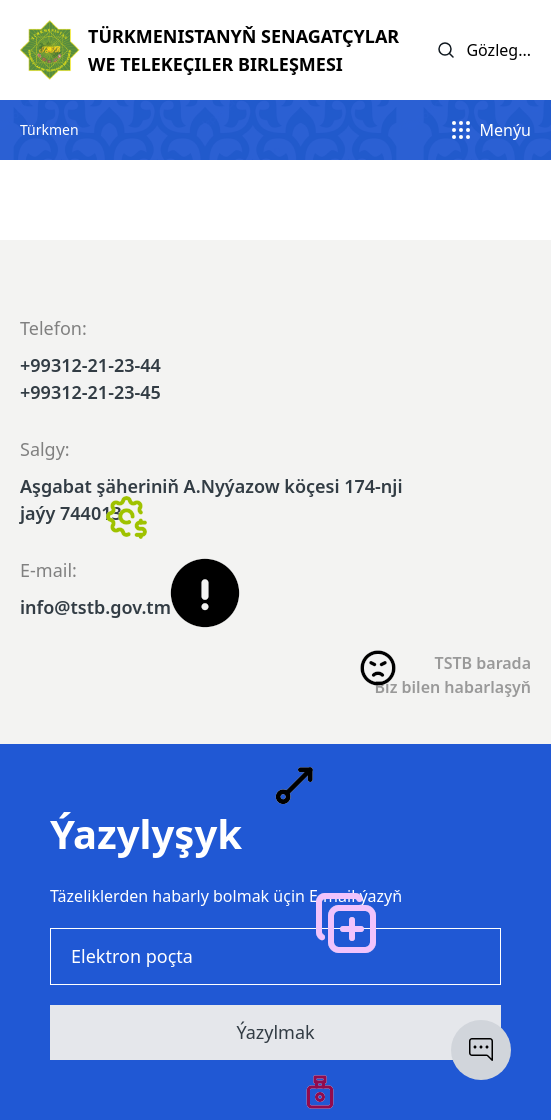  Describe the element at coordinates (295, 784) in the screenshot. I see `open link in new tab or window` at that location.